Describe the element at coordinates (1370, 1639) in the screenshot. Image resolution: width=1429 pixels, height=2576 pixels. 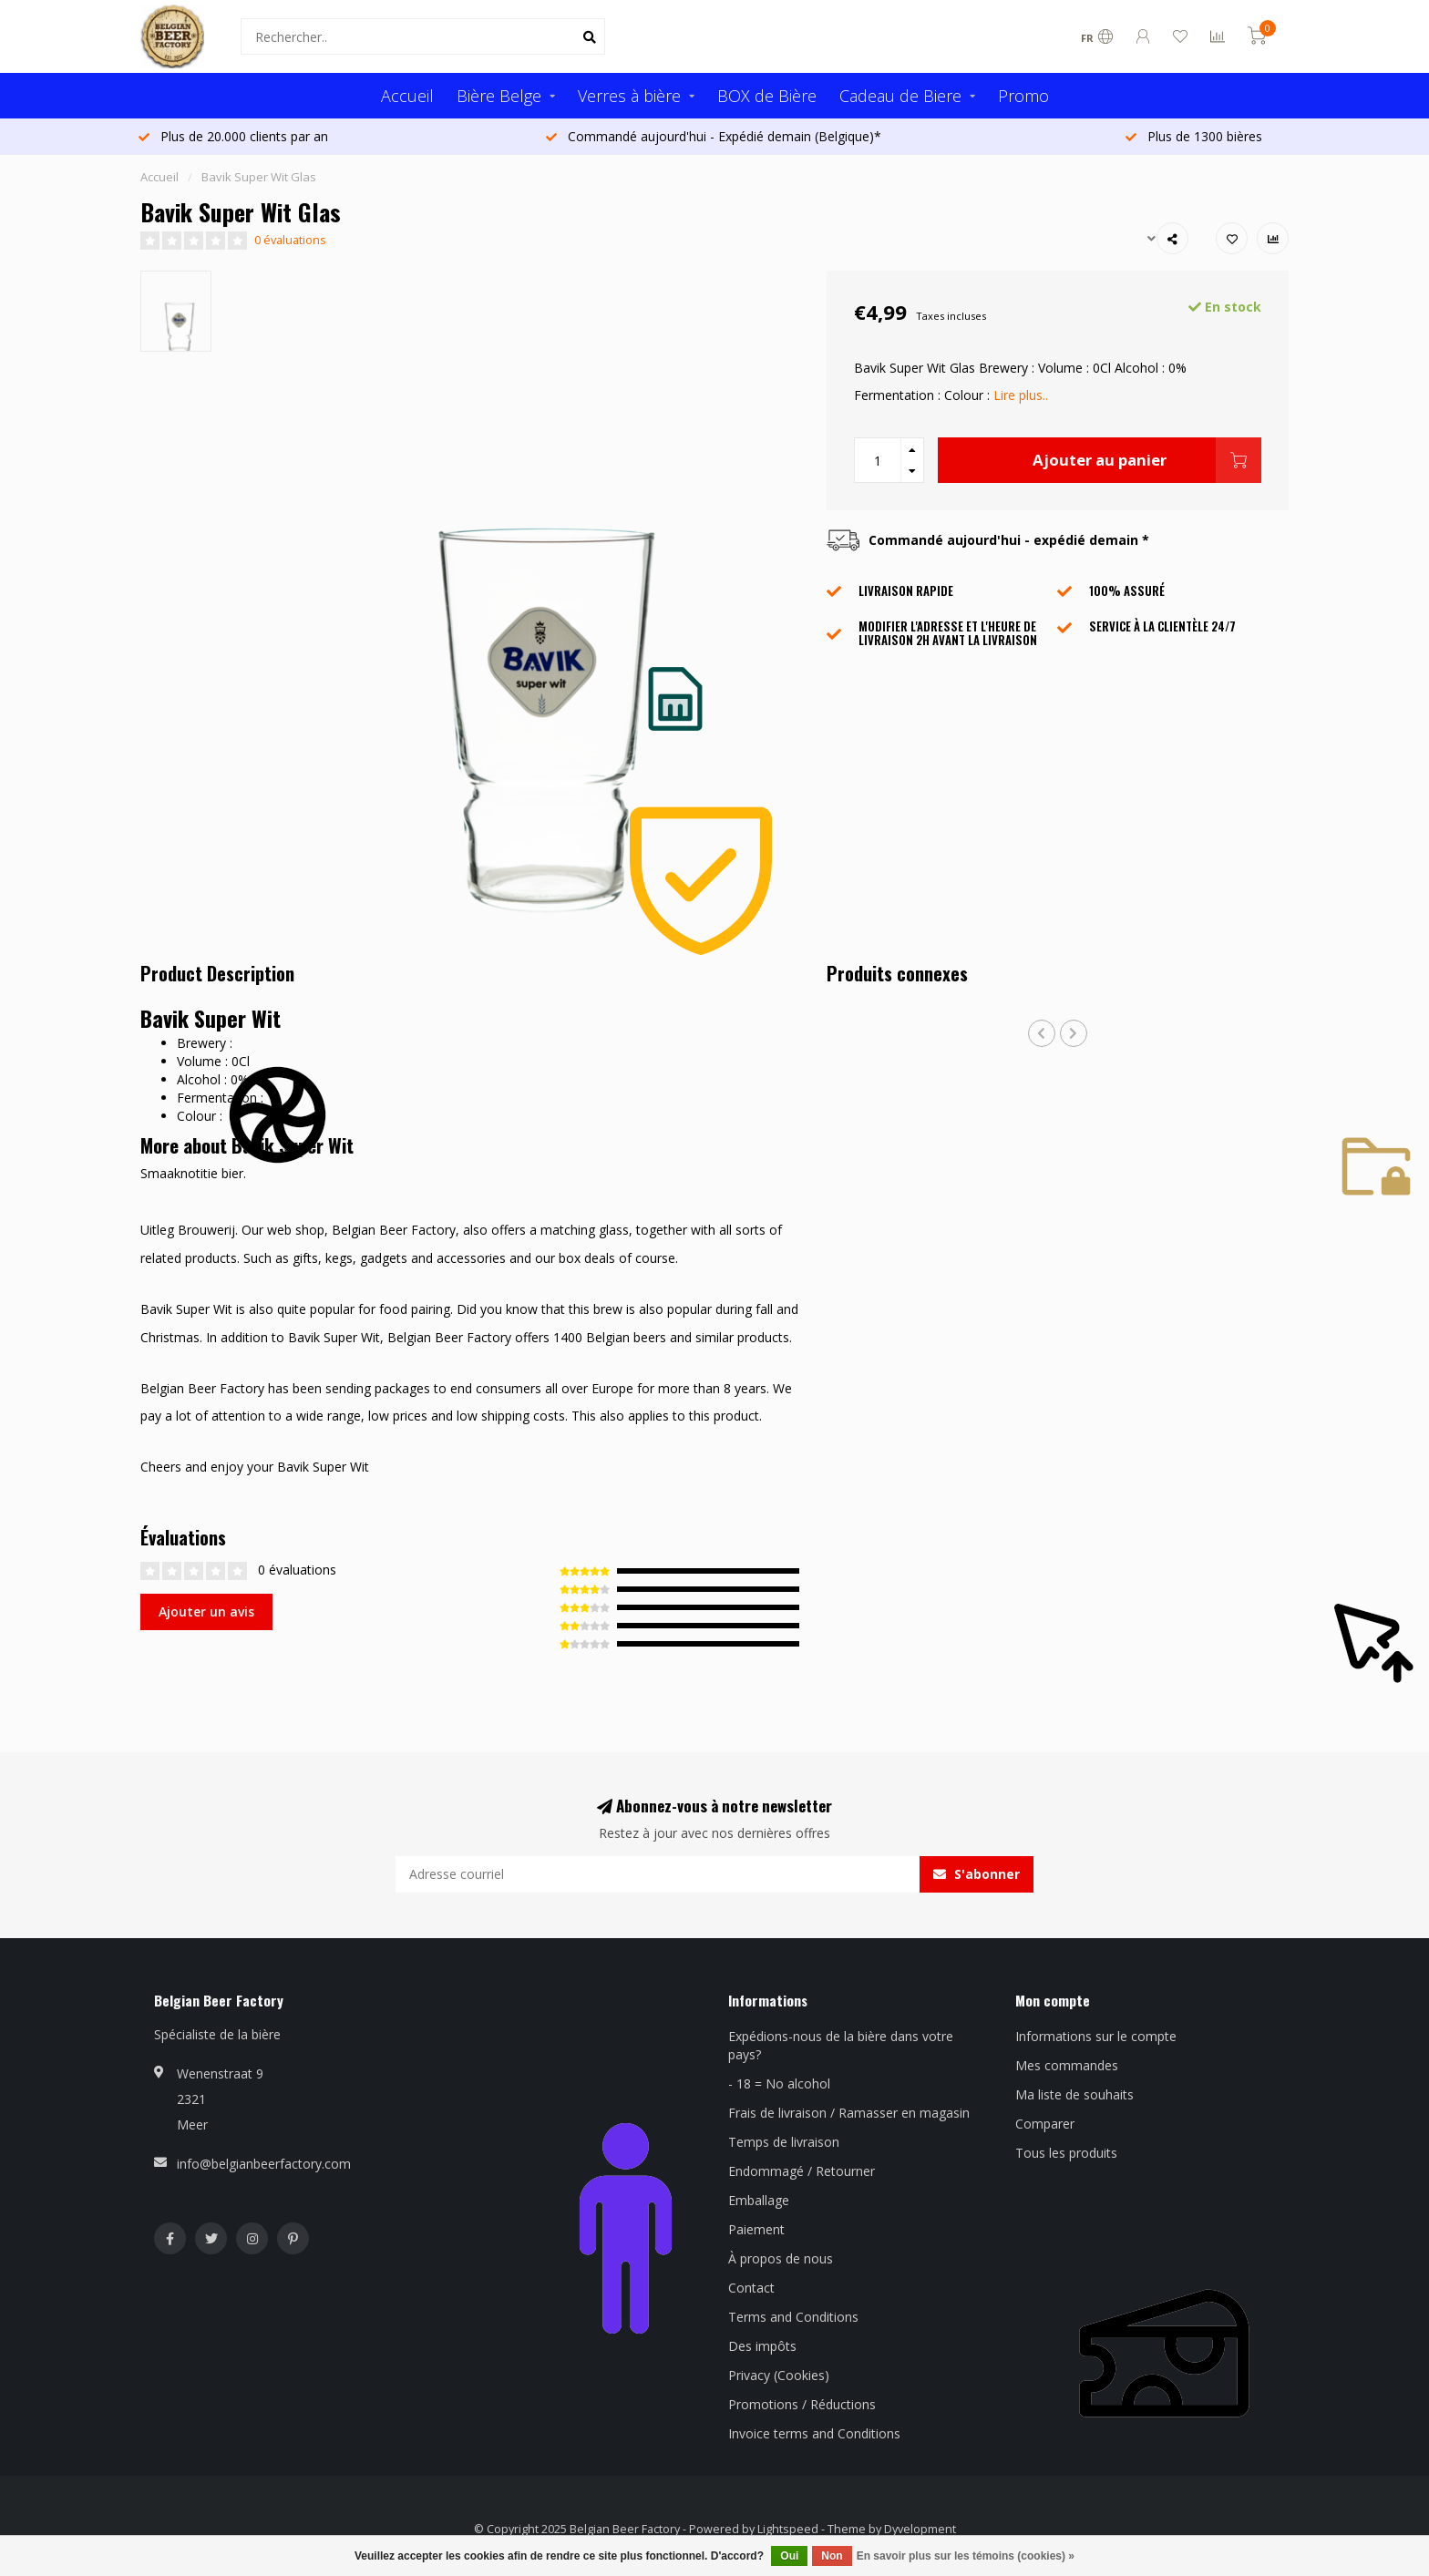
I see `scroll to top of page` at that location.